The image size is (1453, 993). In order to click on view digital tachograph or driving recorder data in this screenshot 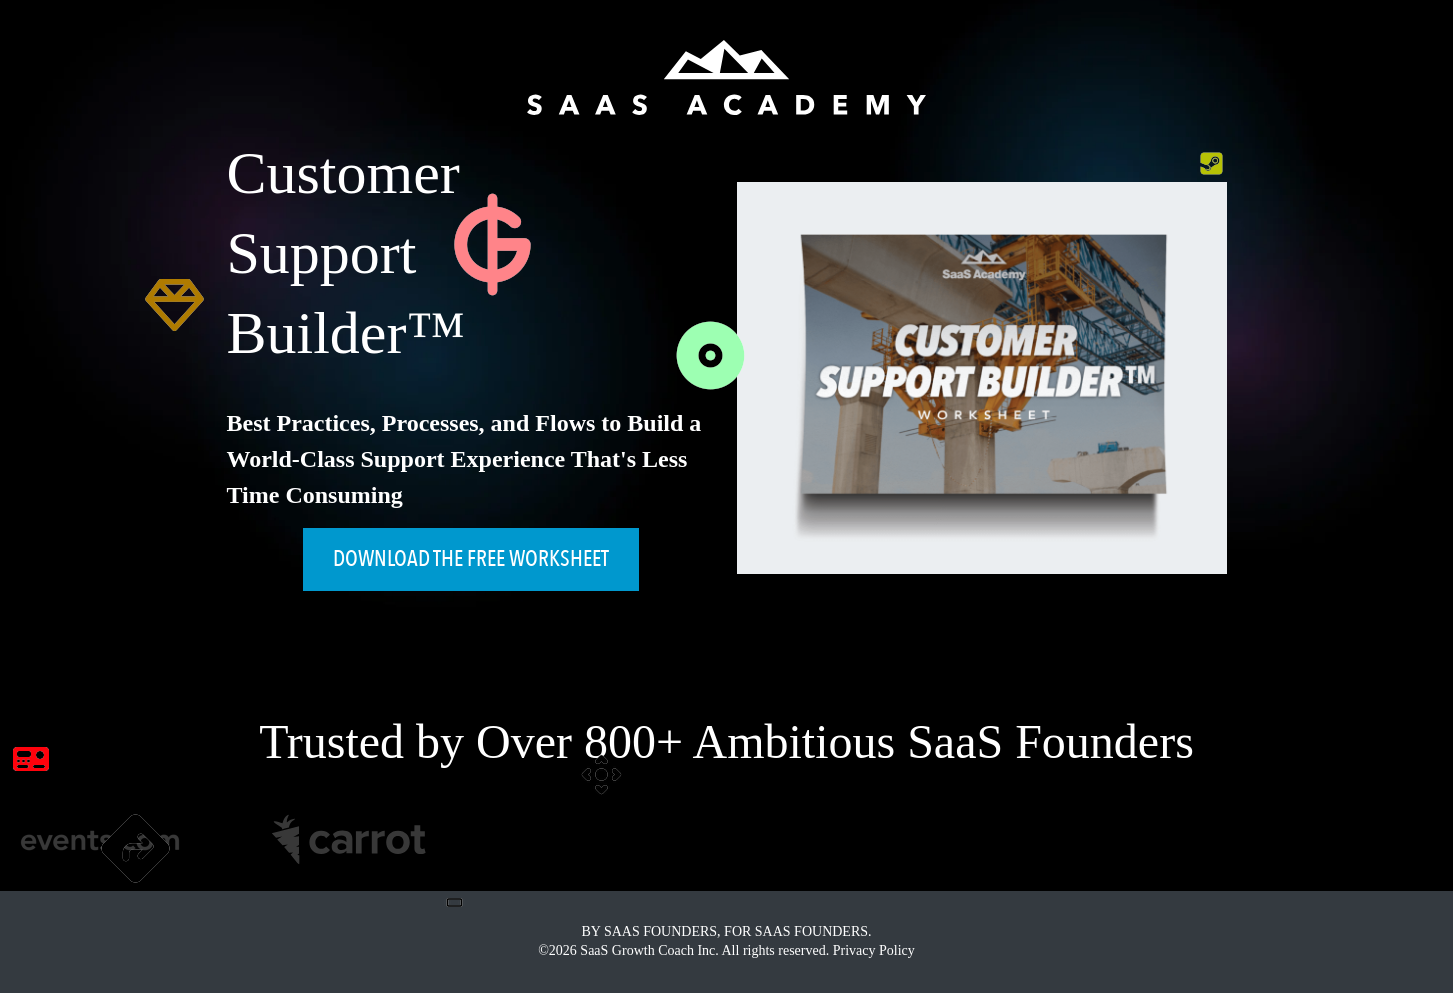, I will do `click(31, 759)`.